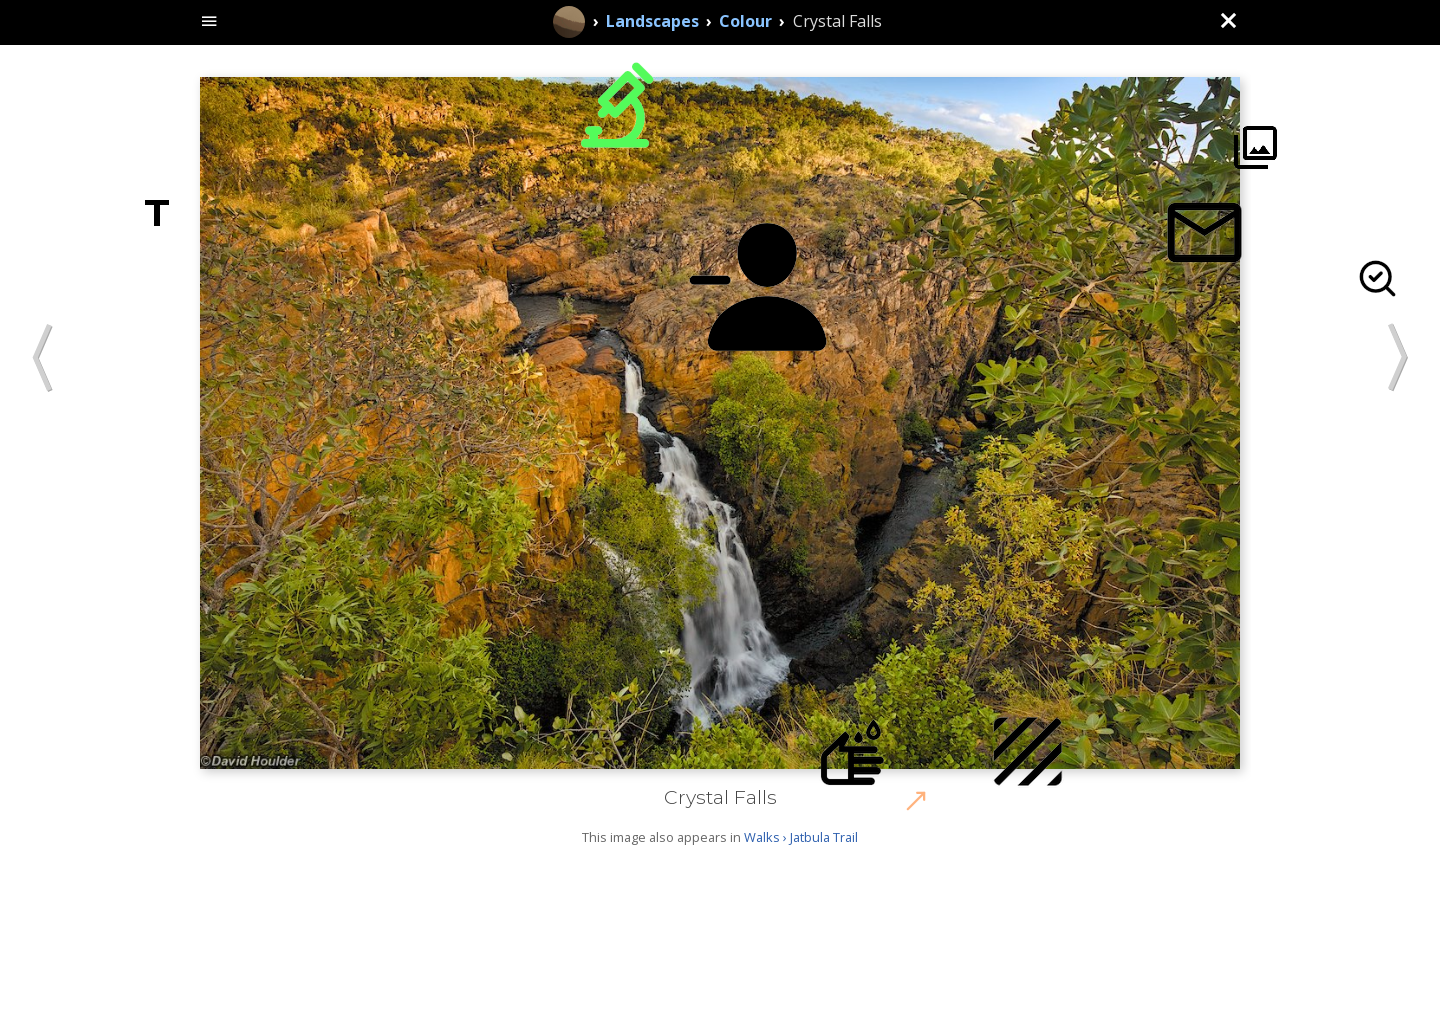 This screenshot has height=1024, width=1440. I want to click on move item to upper right position, so click(916, 801).